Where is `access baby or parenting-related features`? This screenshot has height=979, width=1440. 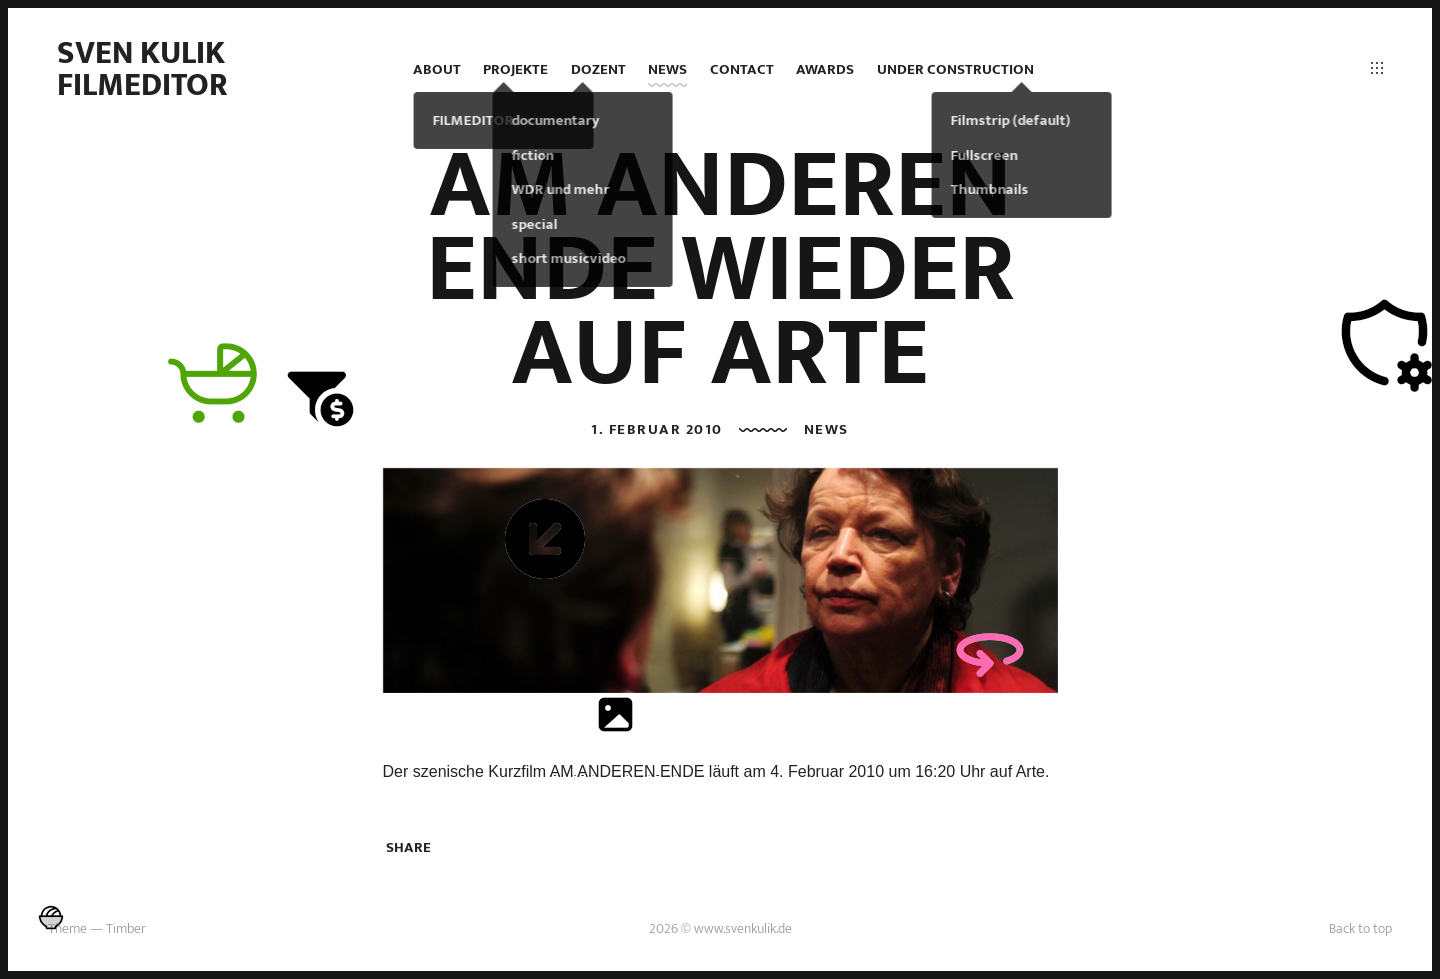
access baby or parenting-related features is located at coordinates (214, 380).